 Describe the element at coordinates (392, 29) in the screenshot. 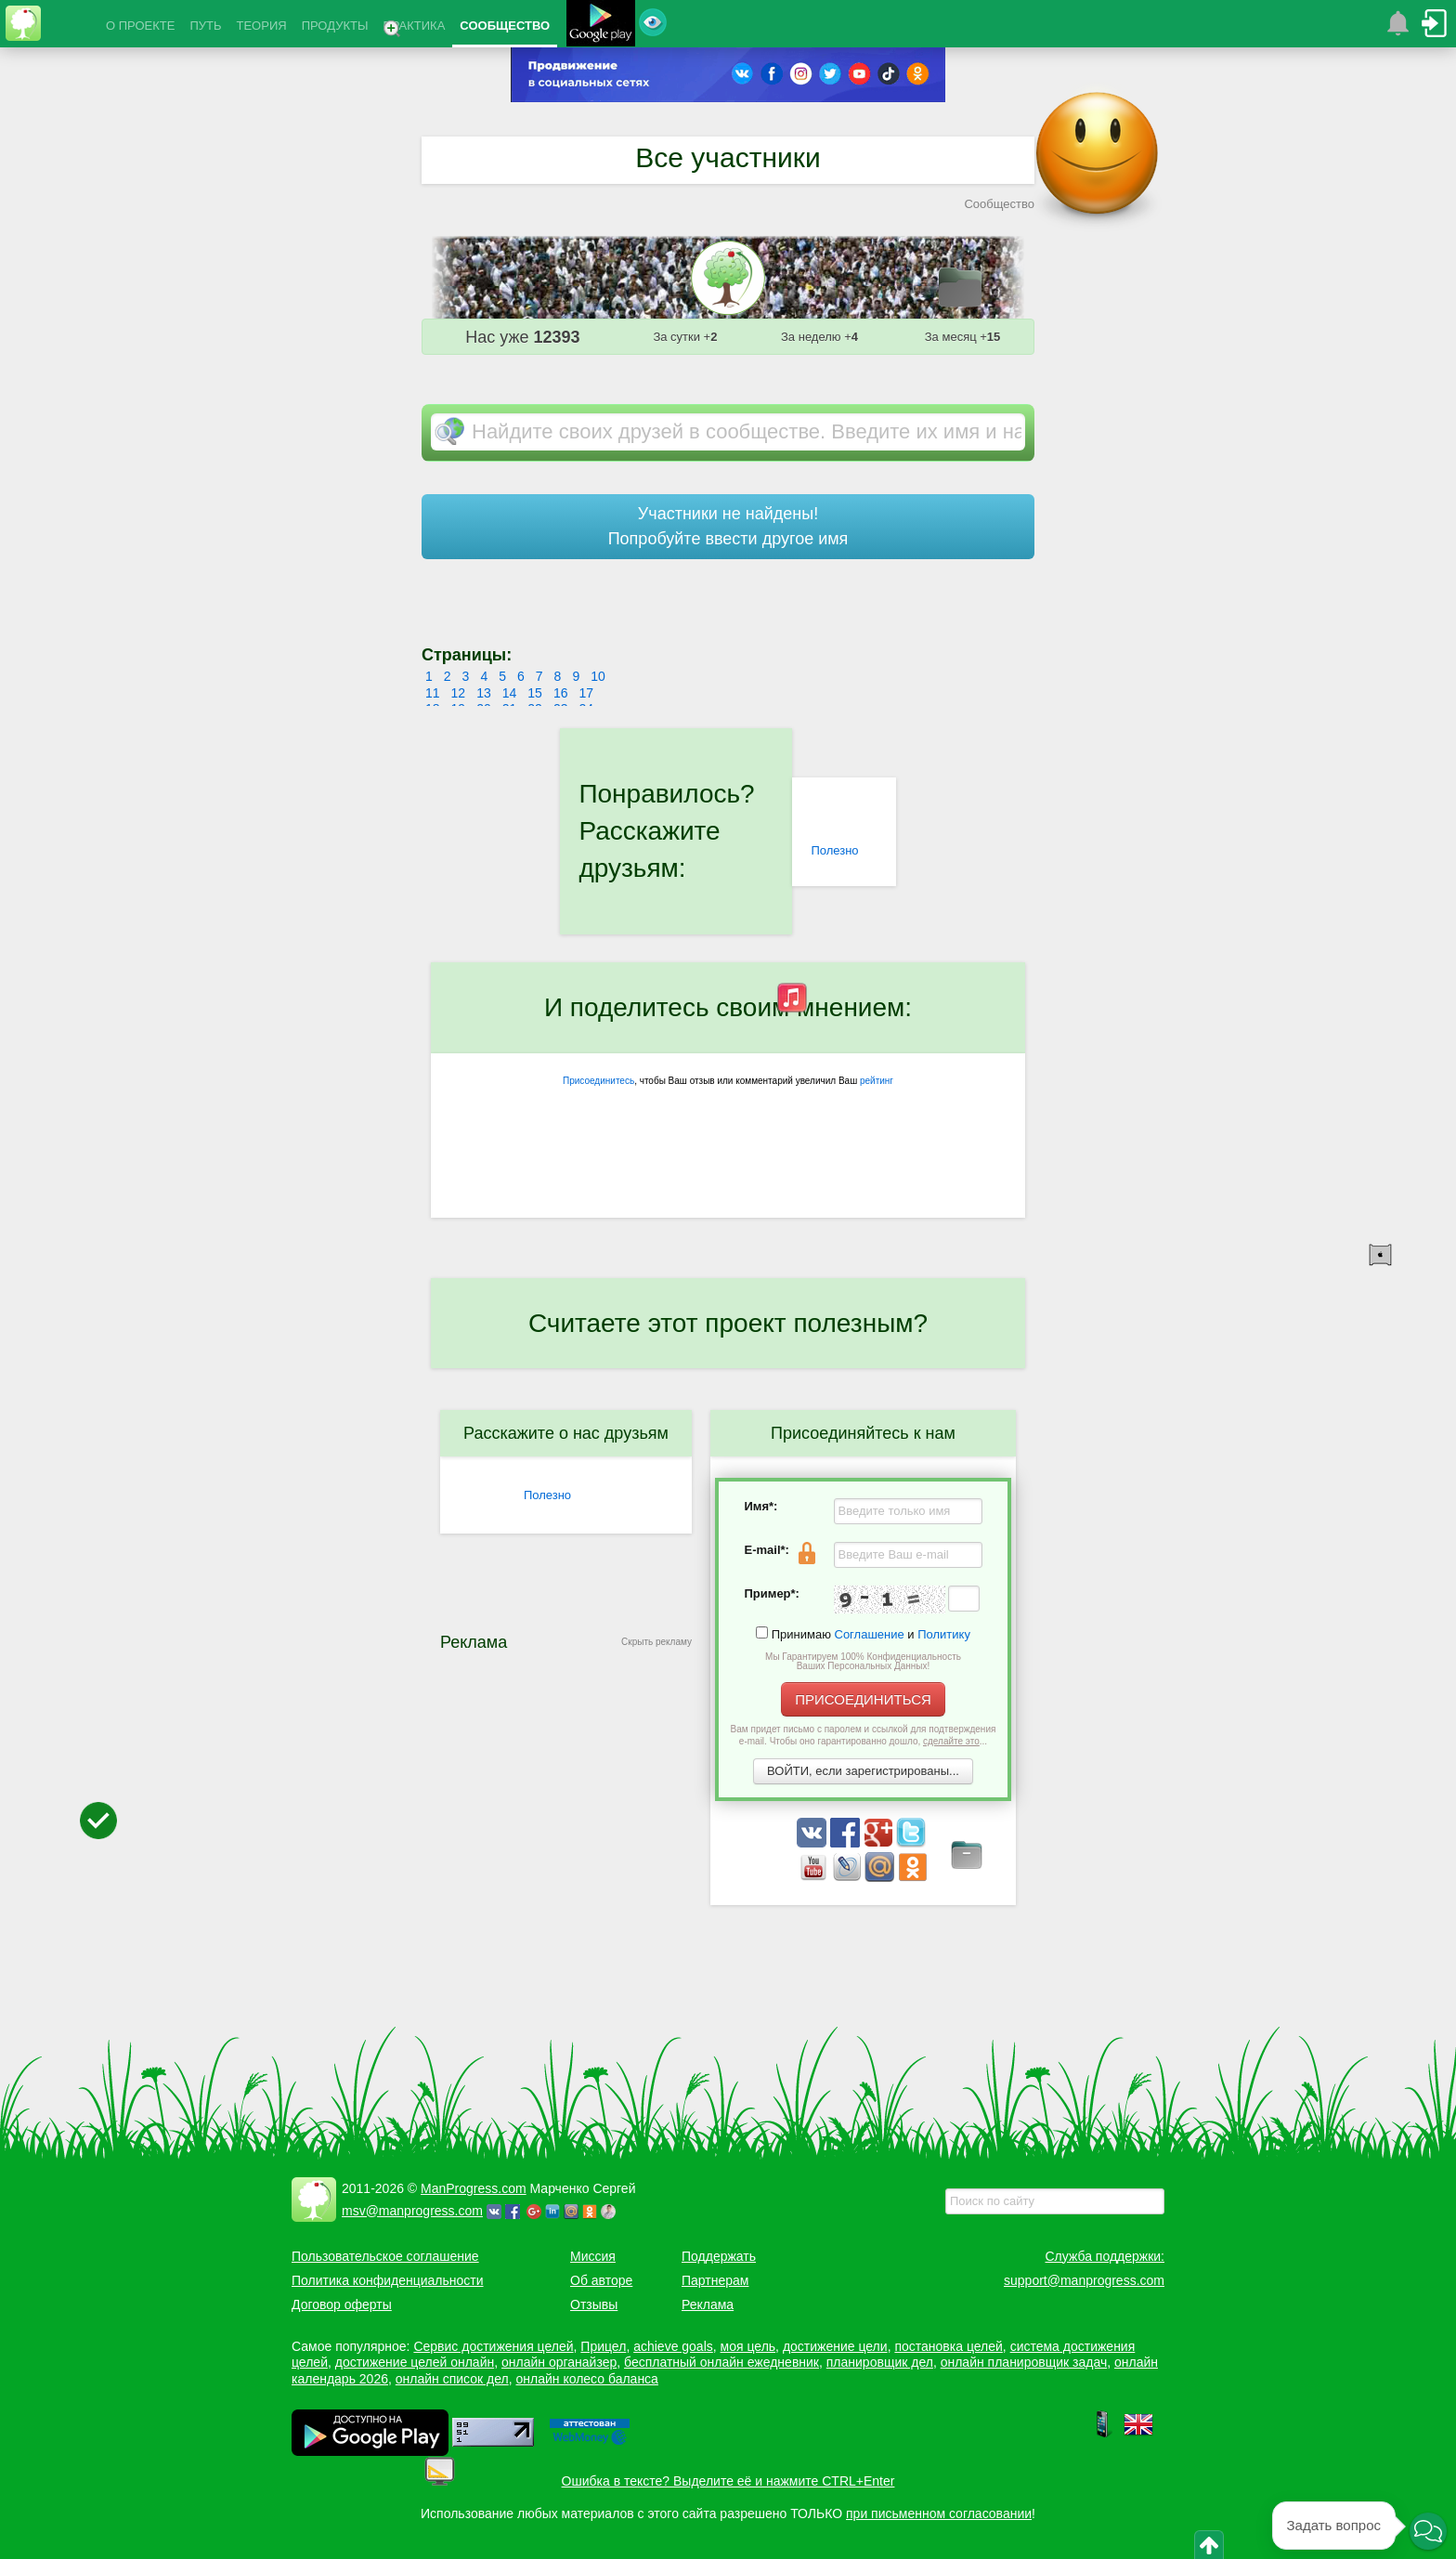

I see `zoom in on the current view` at that location.